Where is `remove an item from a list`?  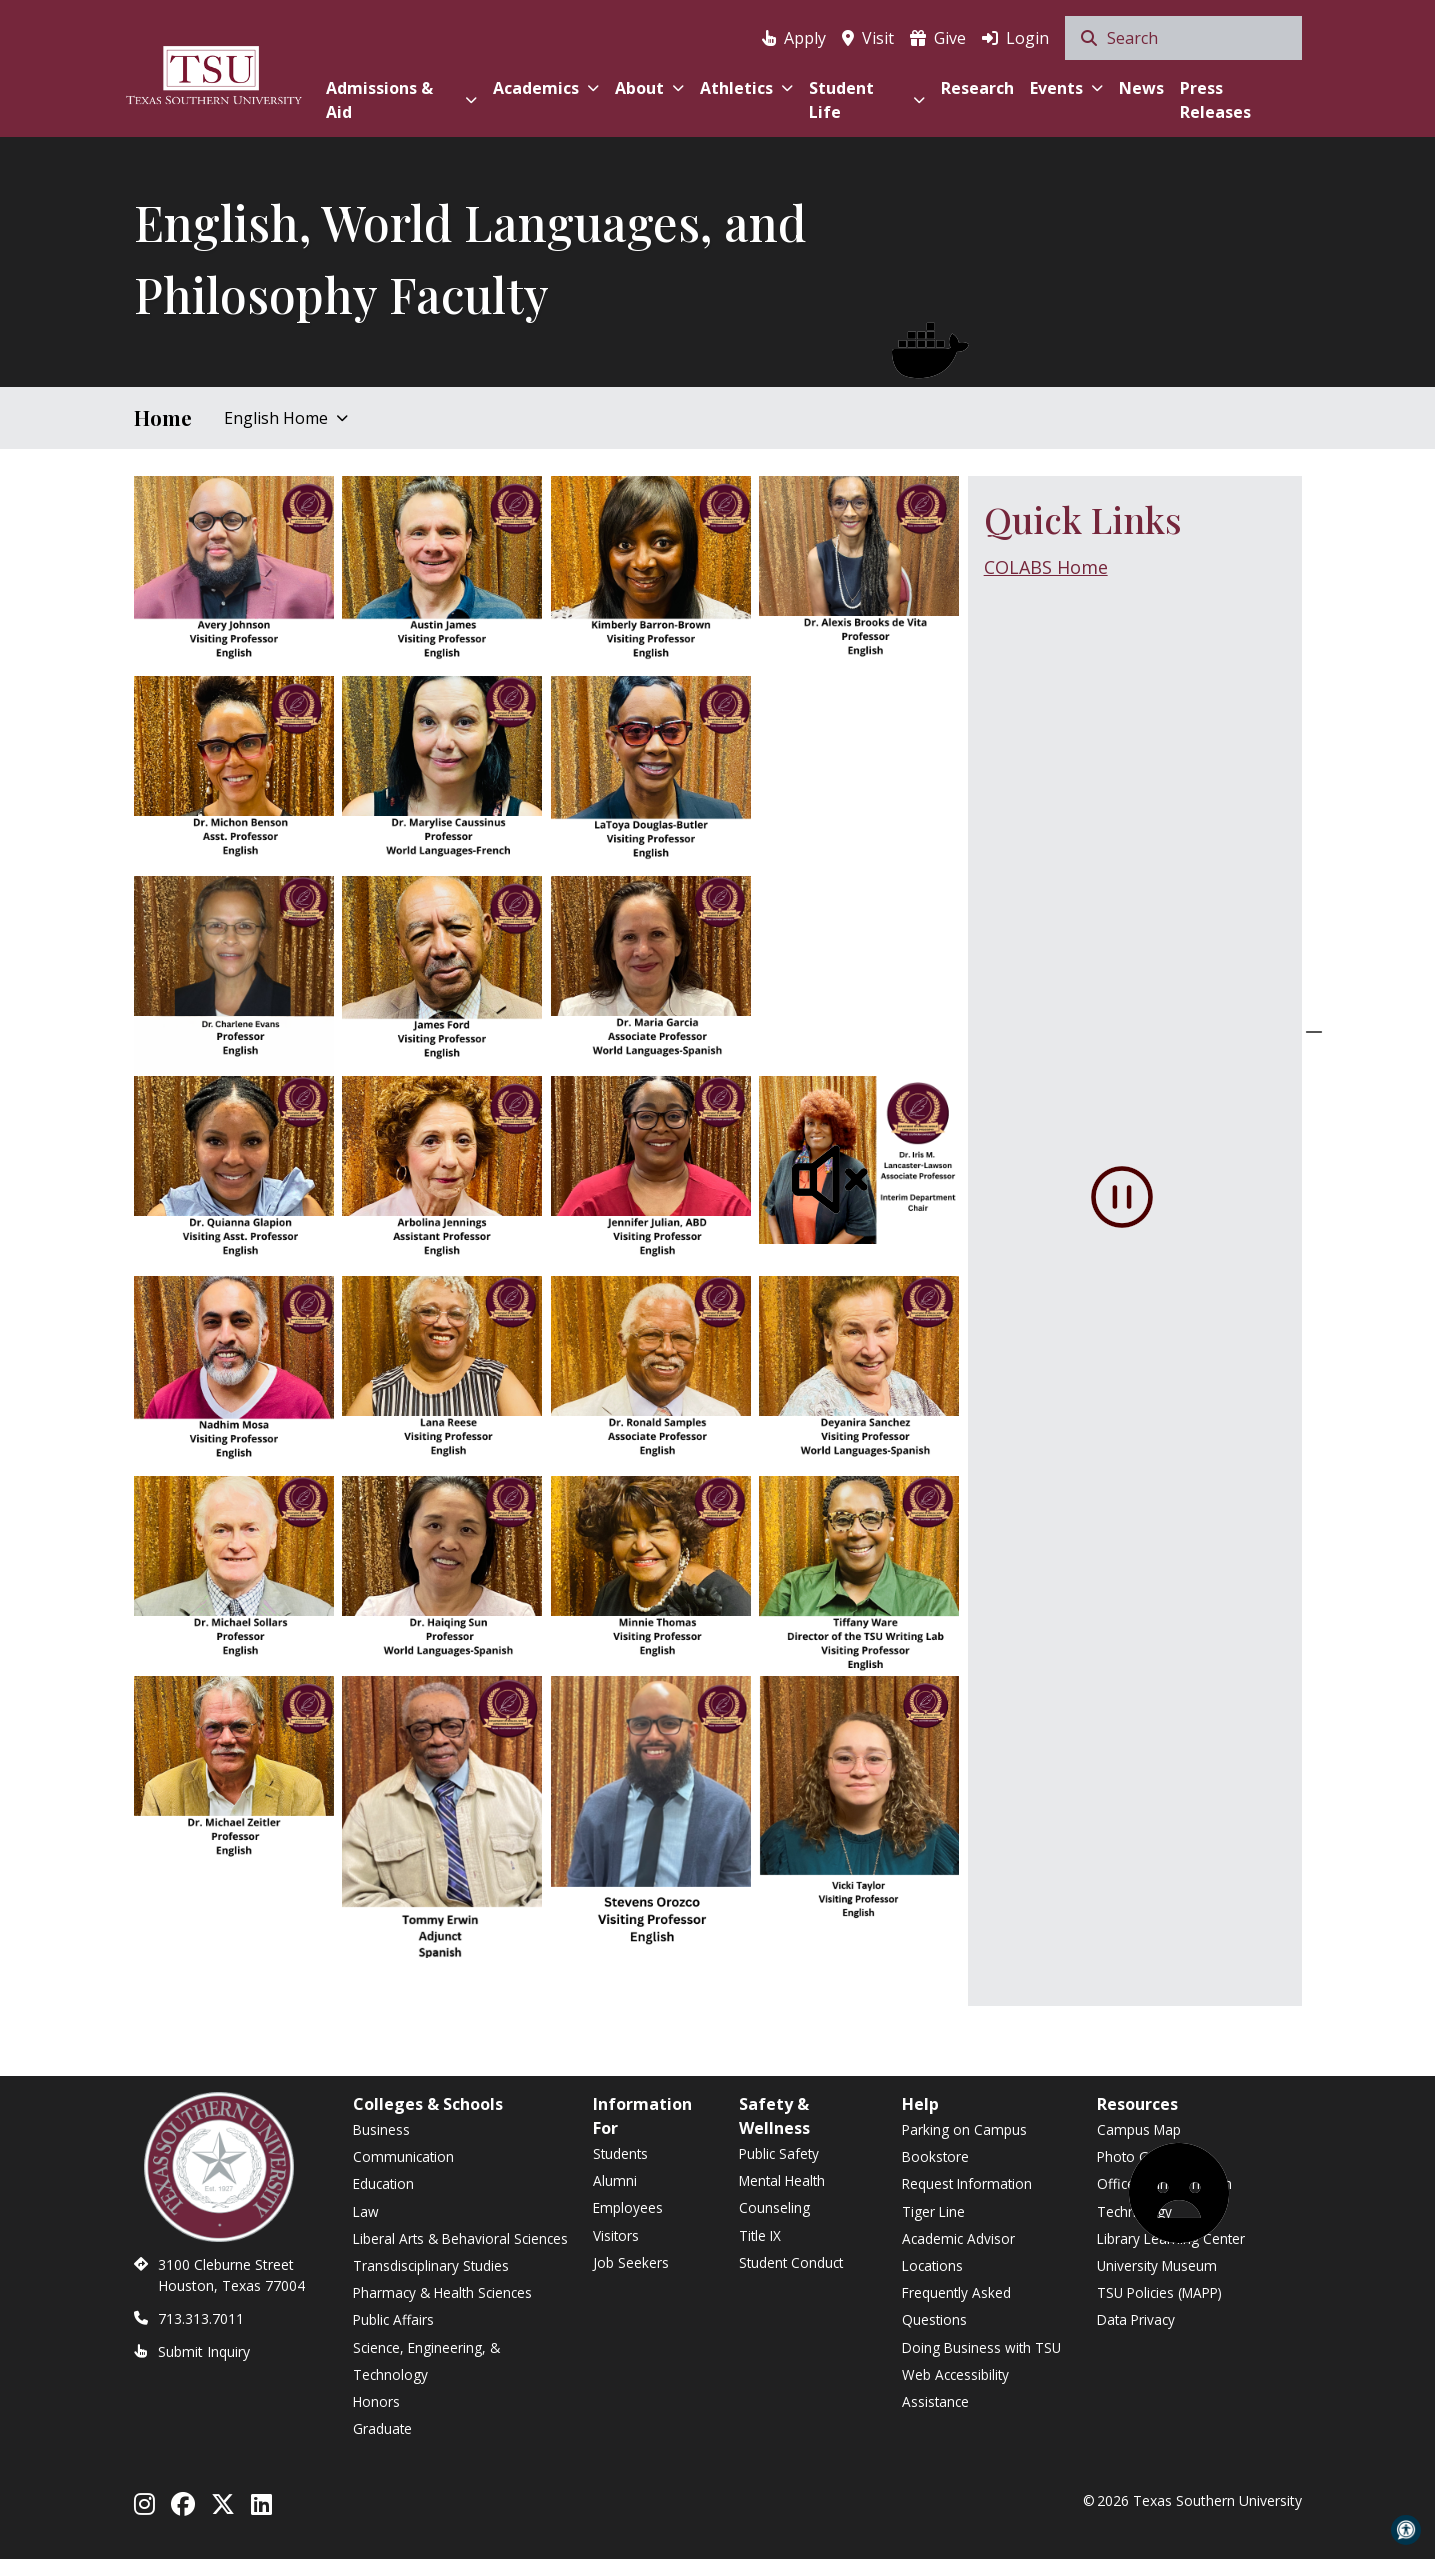 remove an item from a list is located at coordinates (1314, 1032).